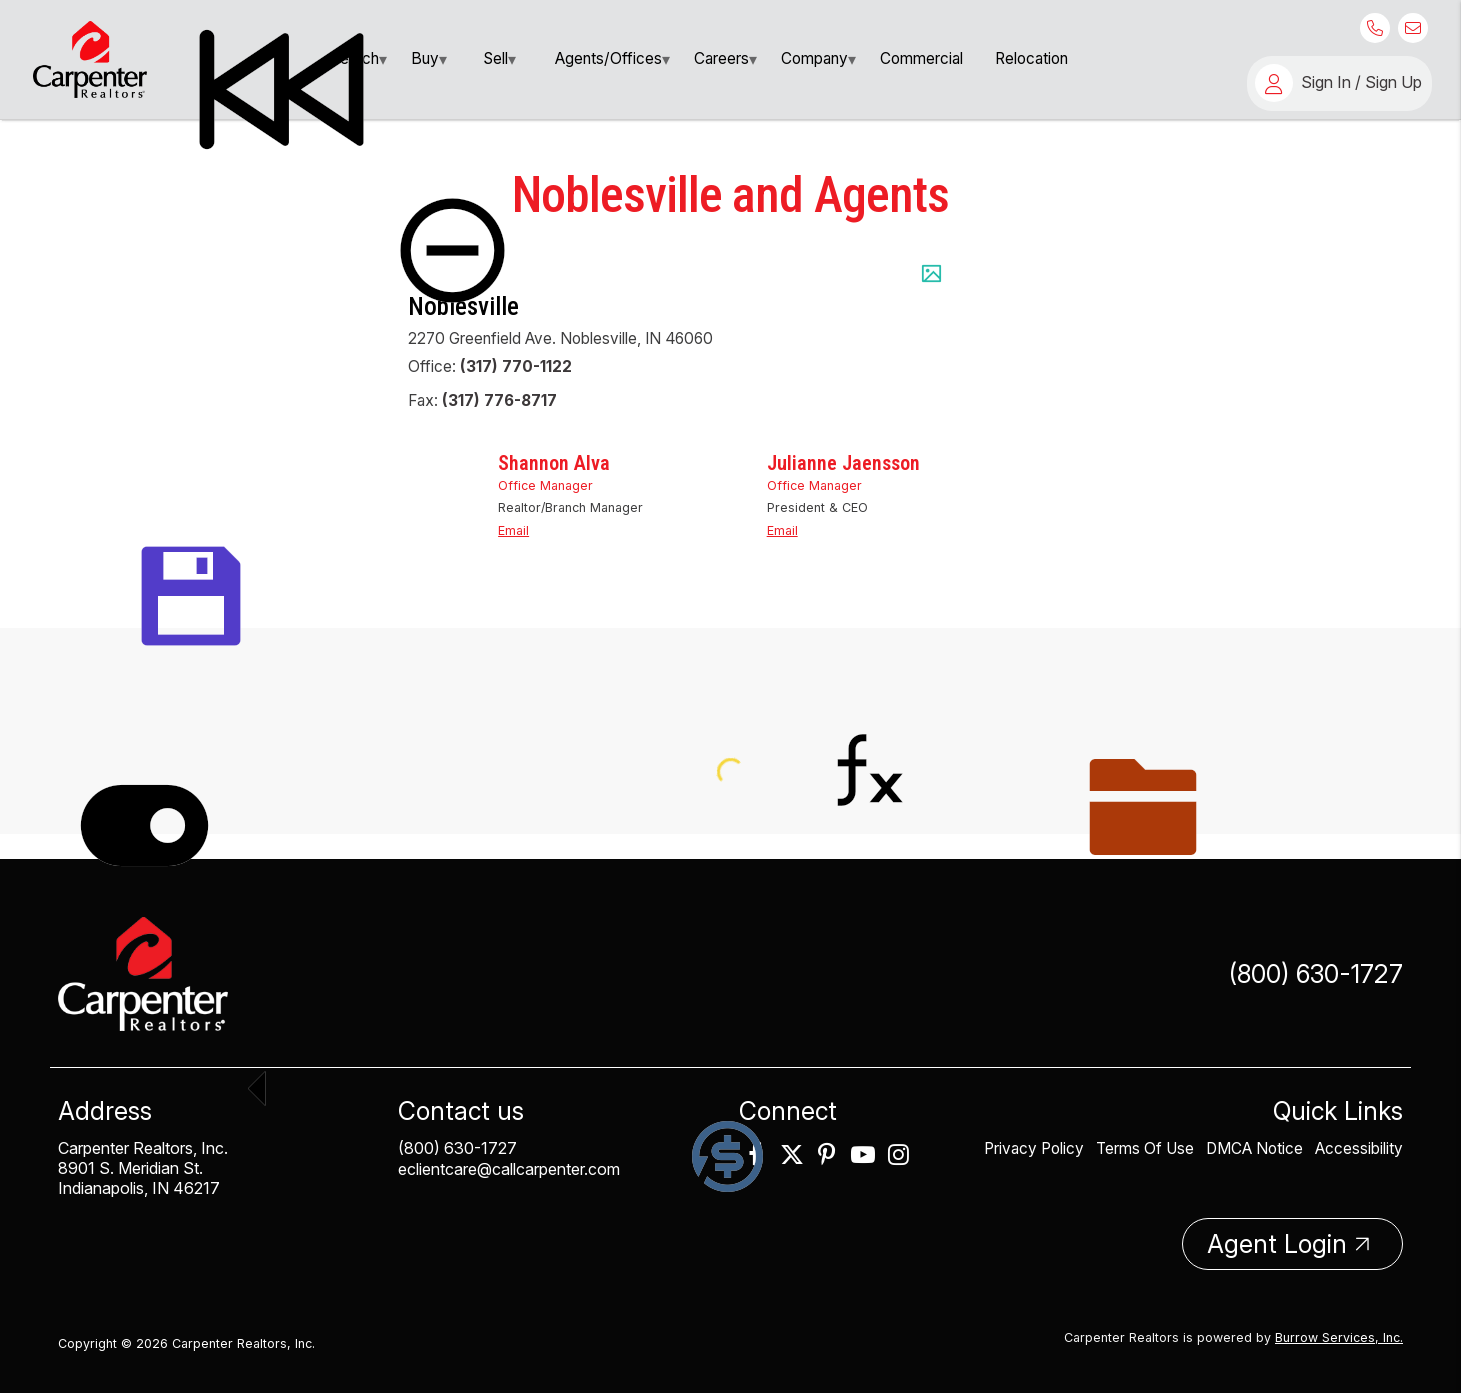  I want to click on toggle a setting on or off, so click(144, 825).